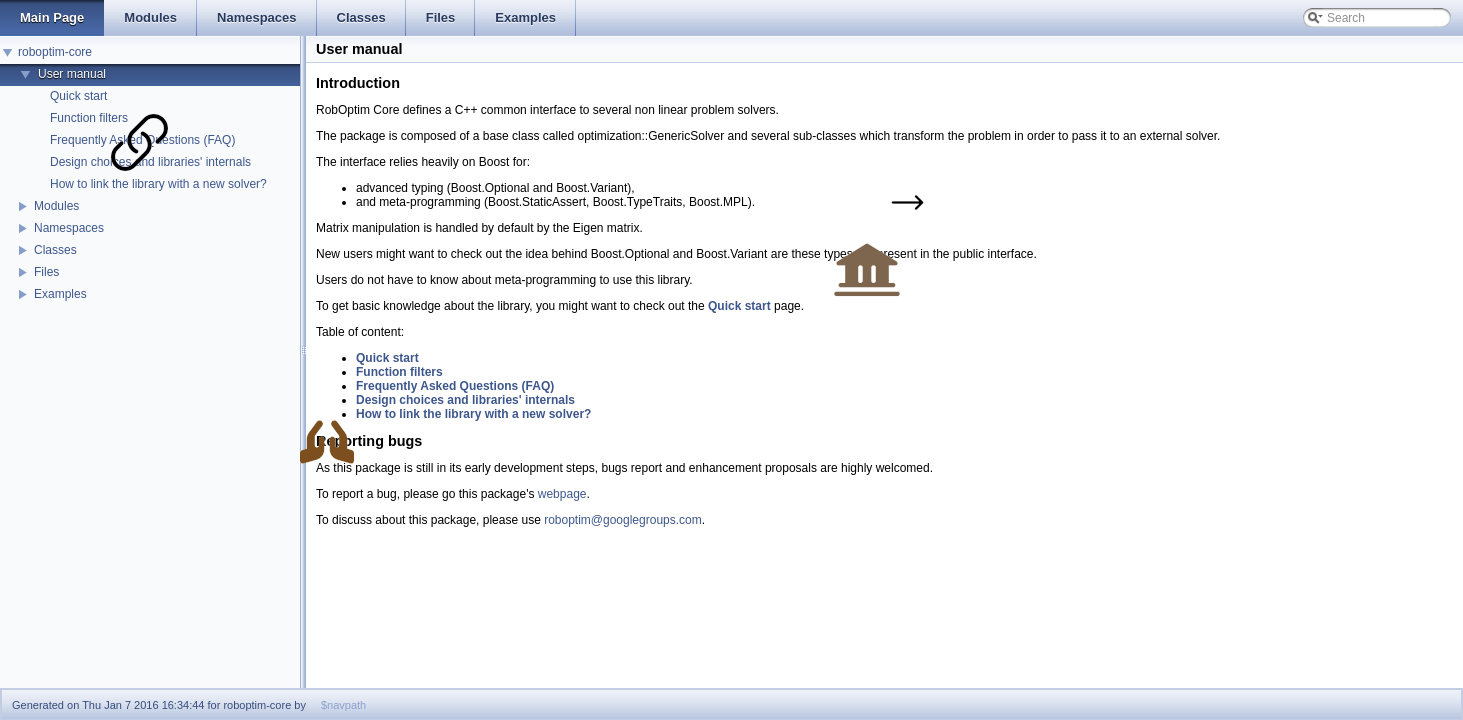 The width and height of the screenshot is (1463, 720). Describe the element at coordinates (867, 272) in the screenshot. I see `access banking or financial services` at that location.